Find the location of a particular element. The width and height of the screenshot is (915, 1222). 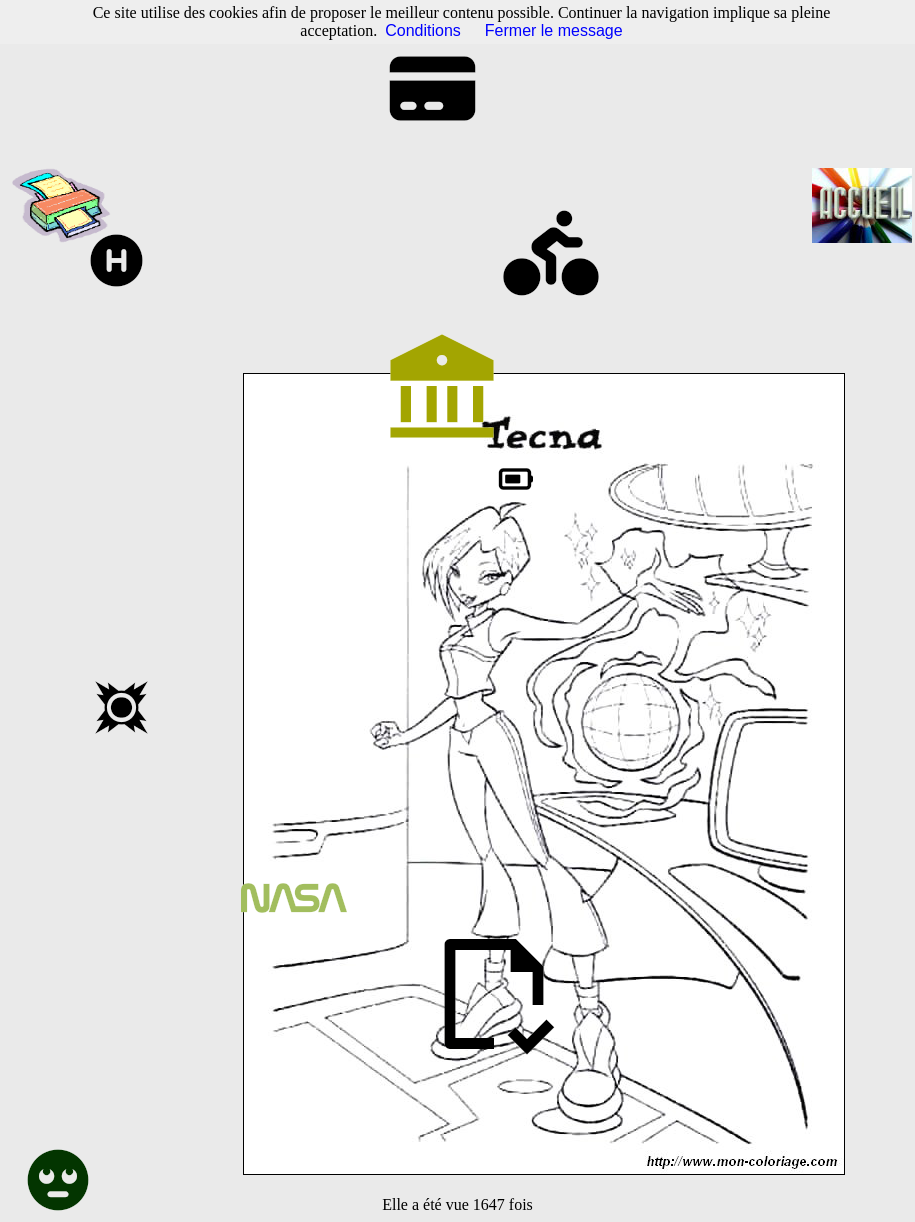

react with an eye-roll emoji is located at coordinates (58, 1180).